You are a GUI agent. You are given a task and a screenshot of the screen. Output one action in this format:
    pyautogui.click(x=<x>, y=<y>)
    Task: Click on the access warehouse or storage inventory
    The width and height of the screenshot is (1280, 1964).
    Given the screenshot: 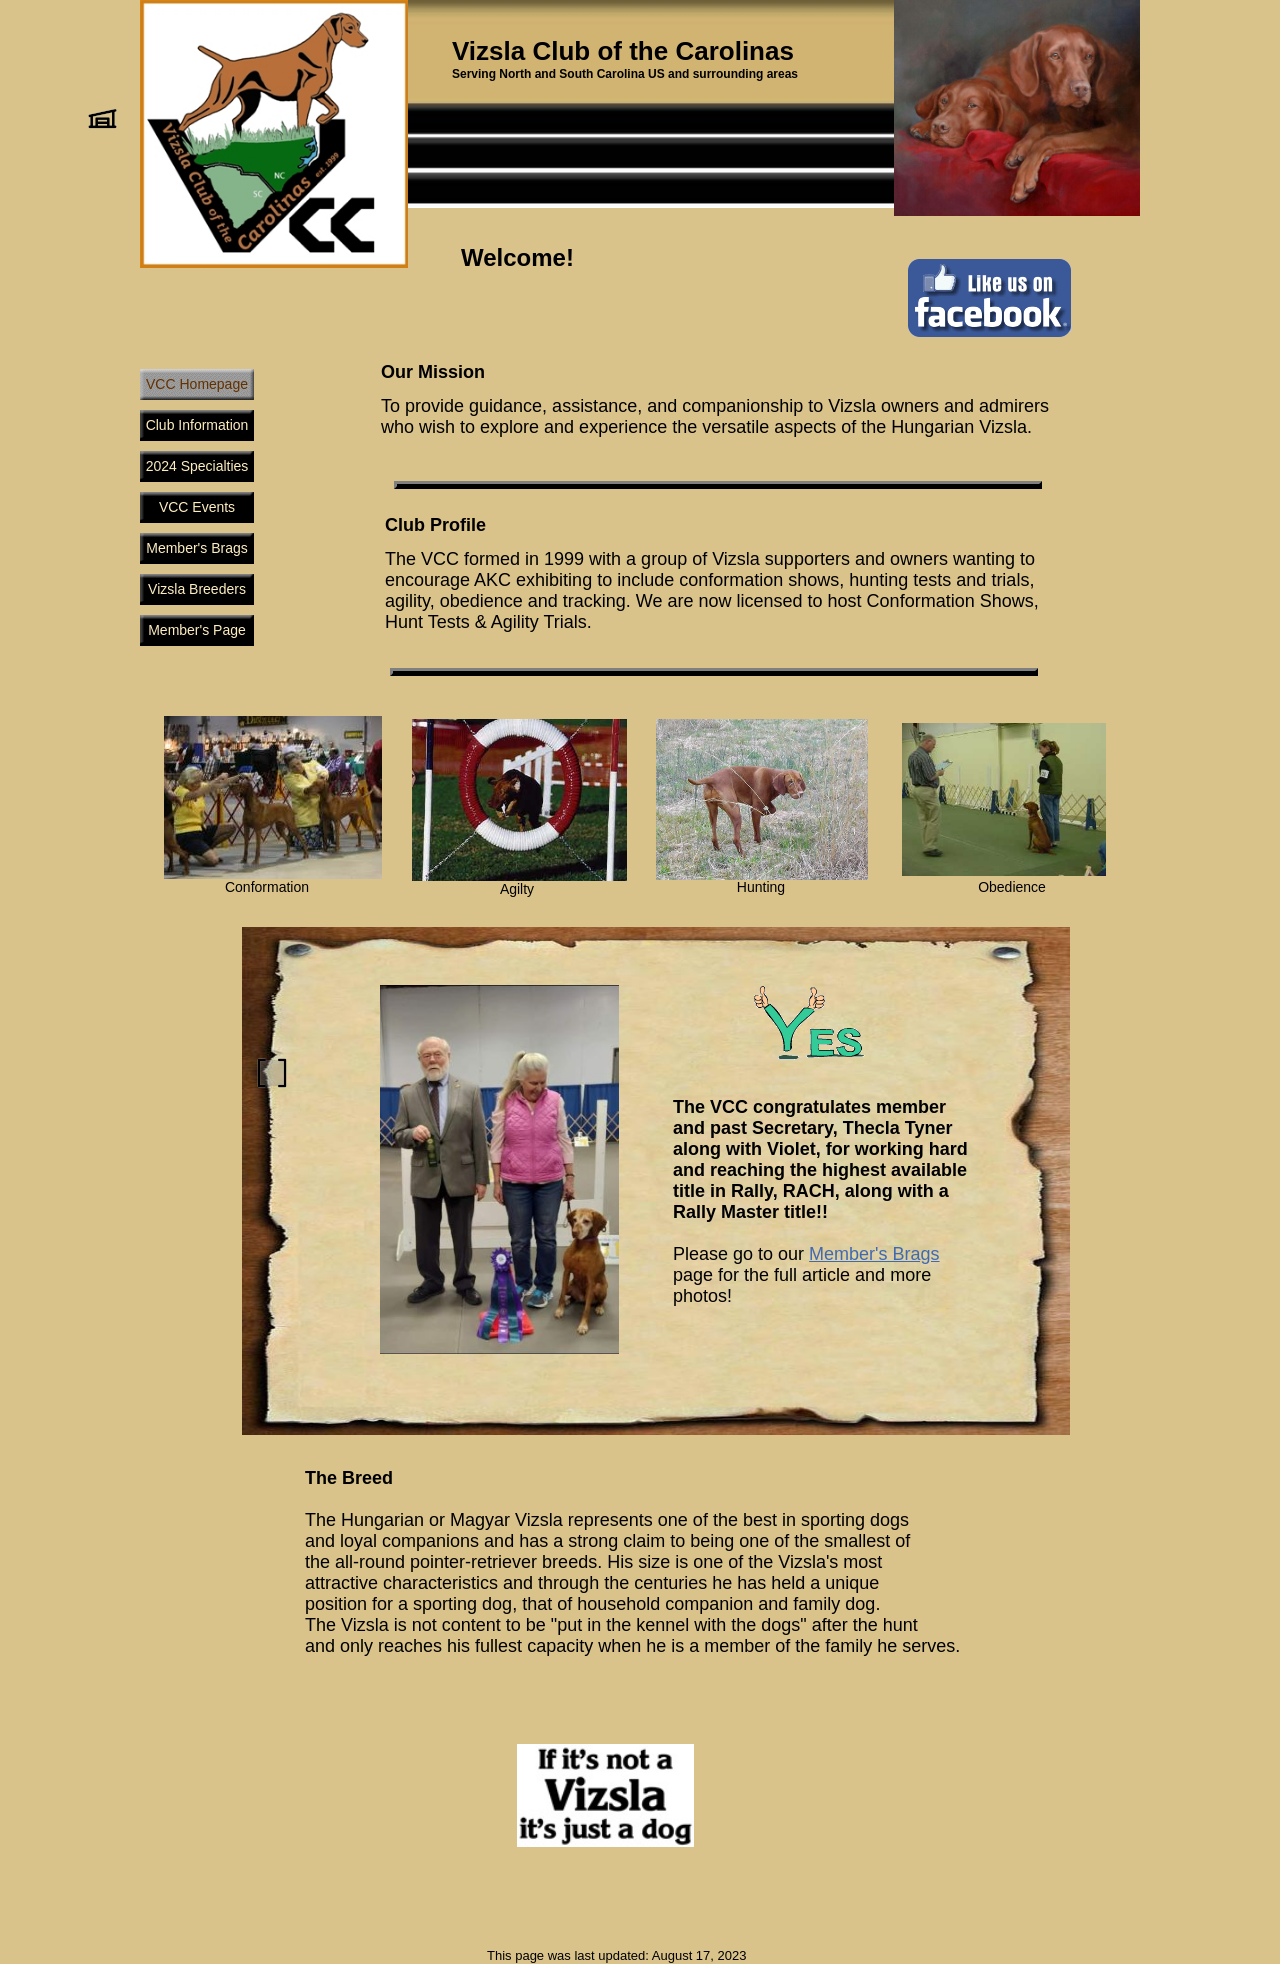 What is the action you would take?
    pyautogui.click(x=102, y=119)
    